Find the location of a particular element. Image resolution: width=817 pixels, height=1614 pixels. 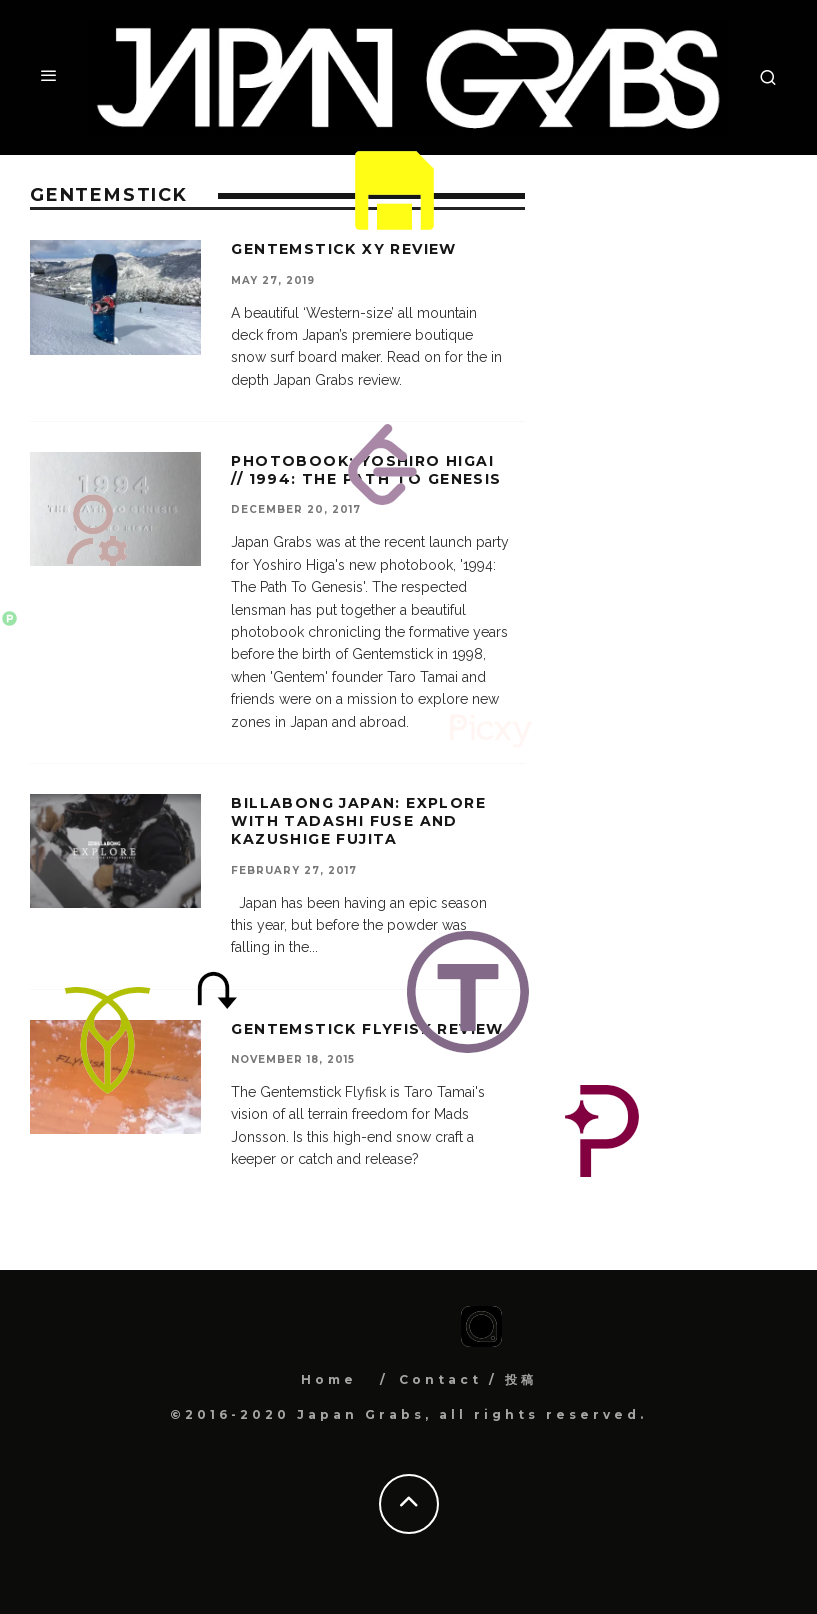

open thingiverse website or app is located at coordinates (468, 992).